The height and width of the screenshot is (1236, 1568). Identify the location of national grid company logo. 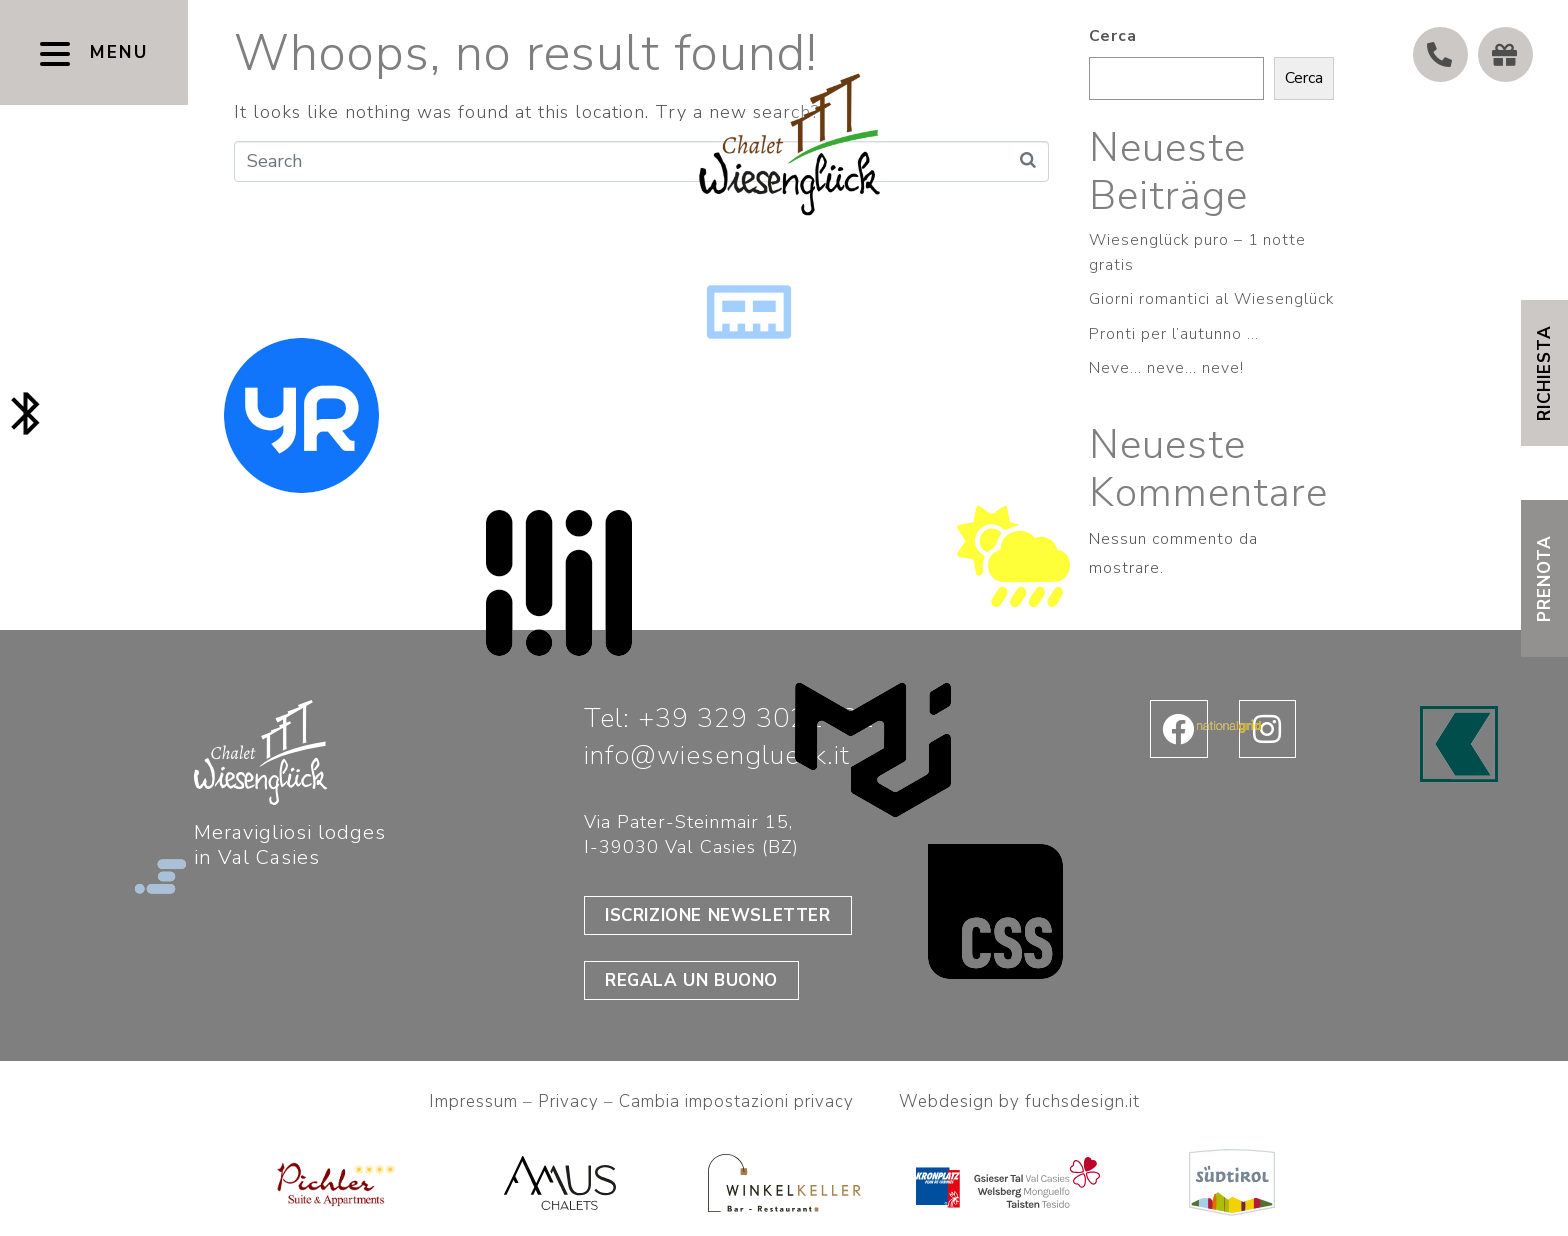
(1229, 726).